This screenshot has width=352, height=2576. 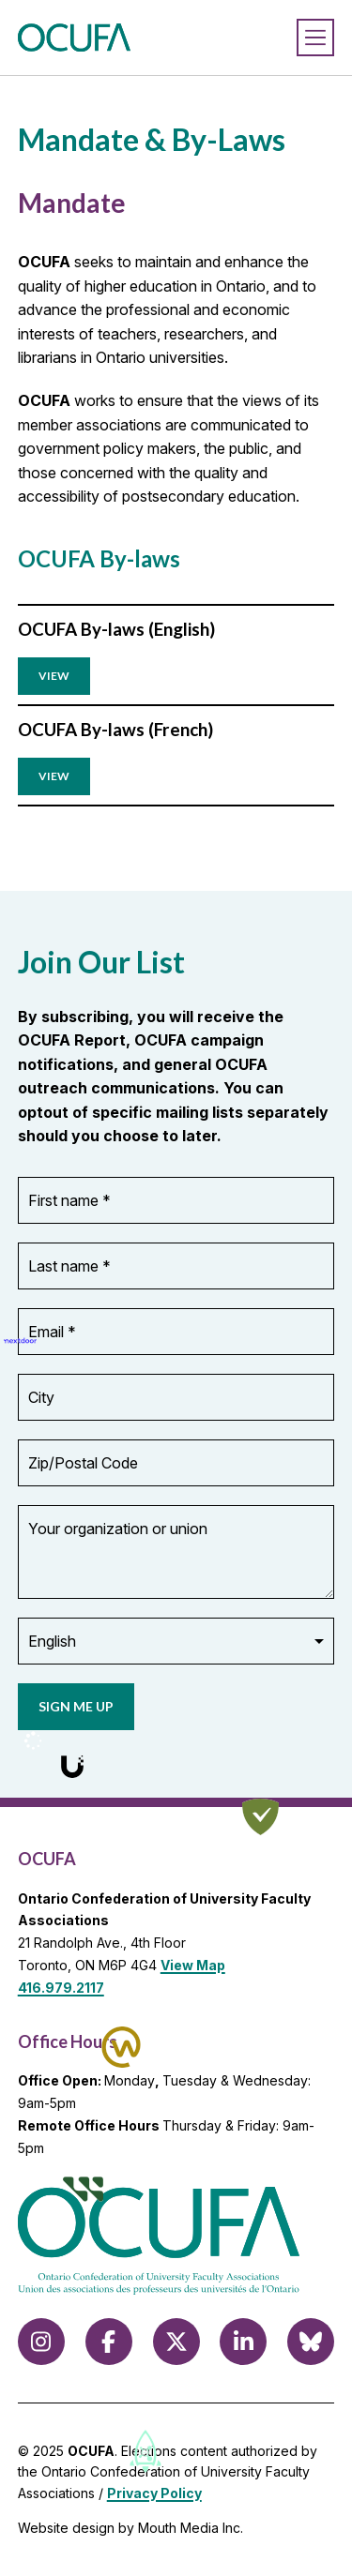 I want to click on open the nextdoor app, so click(x=20, y=1340).